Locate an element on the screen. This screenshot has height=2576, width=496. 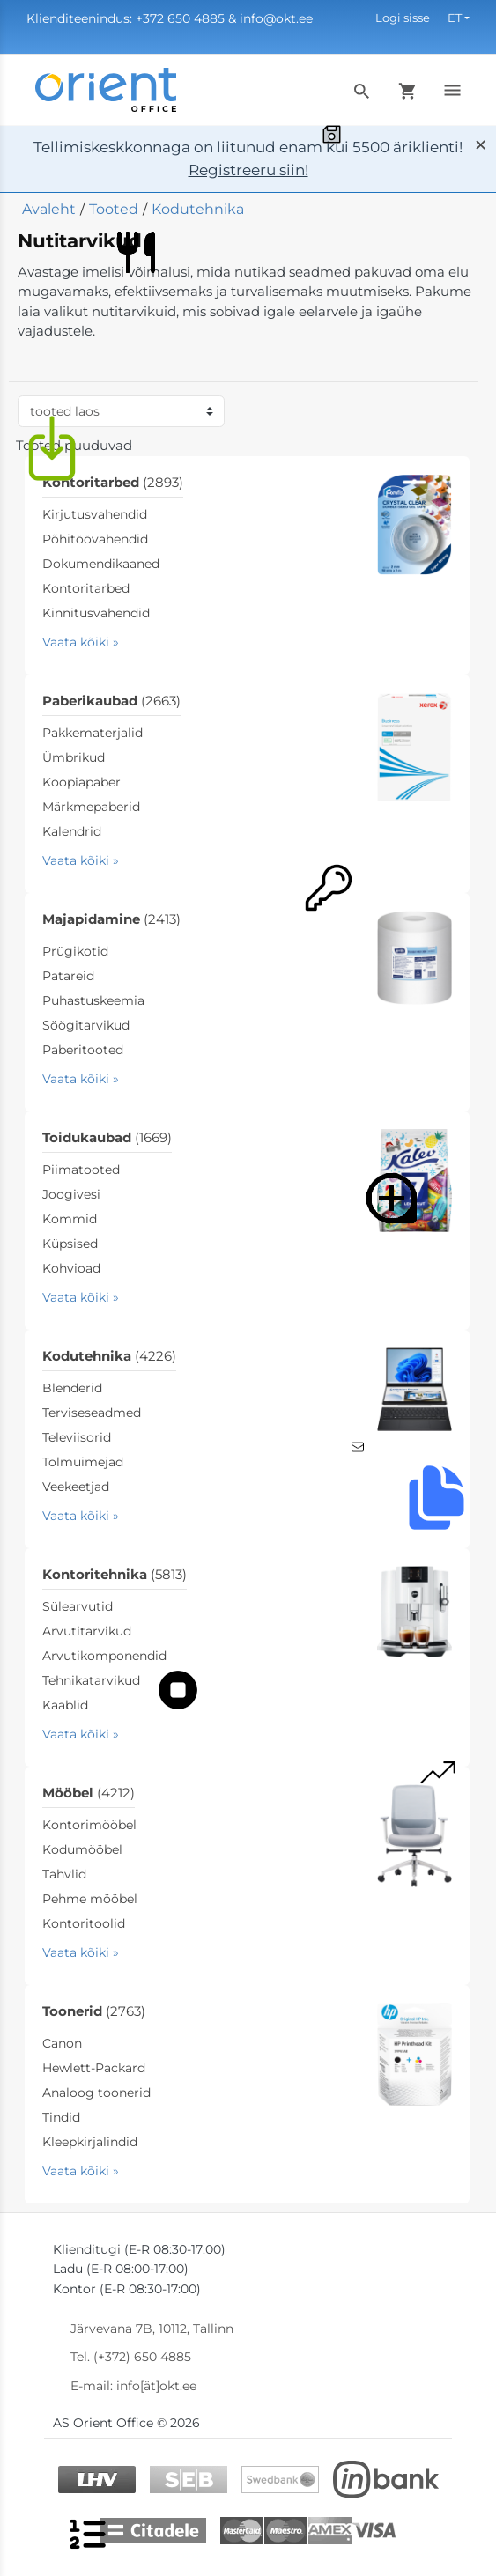
download file to device is located at coordinates (52, 448).